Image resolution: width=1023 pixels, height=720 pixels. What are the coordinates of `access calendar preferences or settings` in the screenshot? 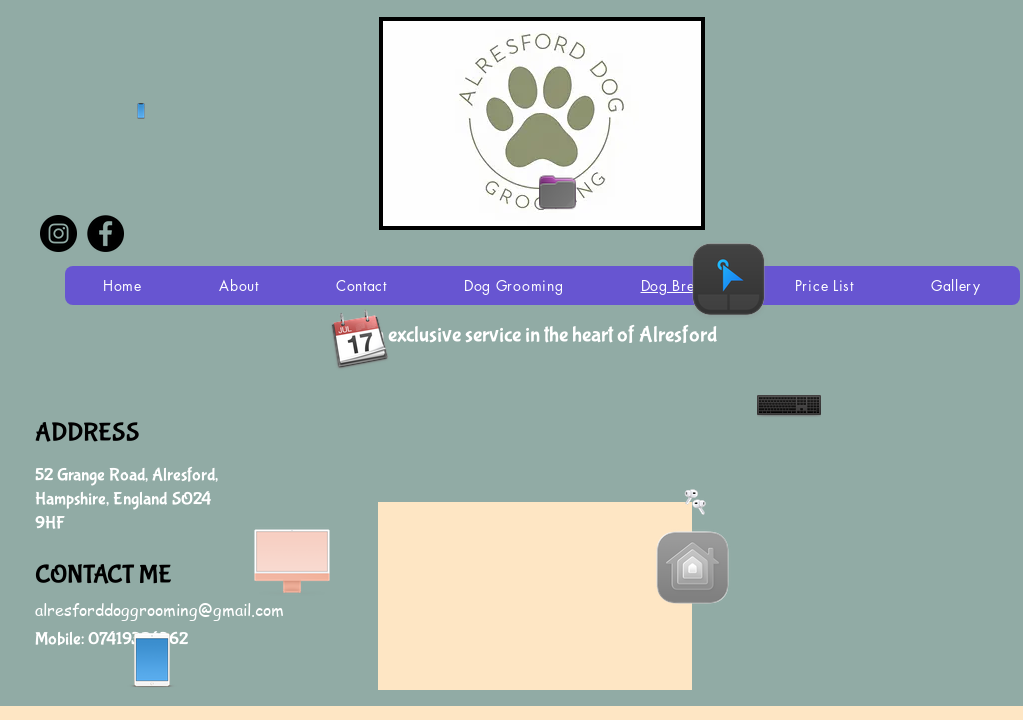 It's located at (360, 340).